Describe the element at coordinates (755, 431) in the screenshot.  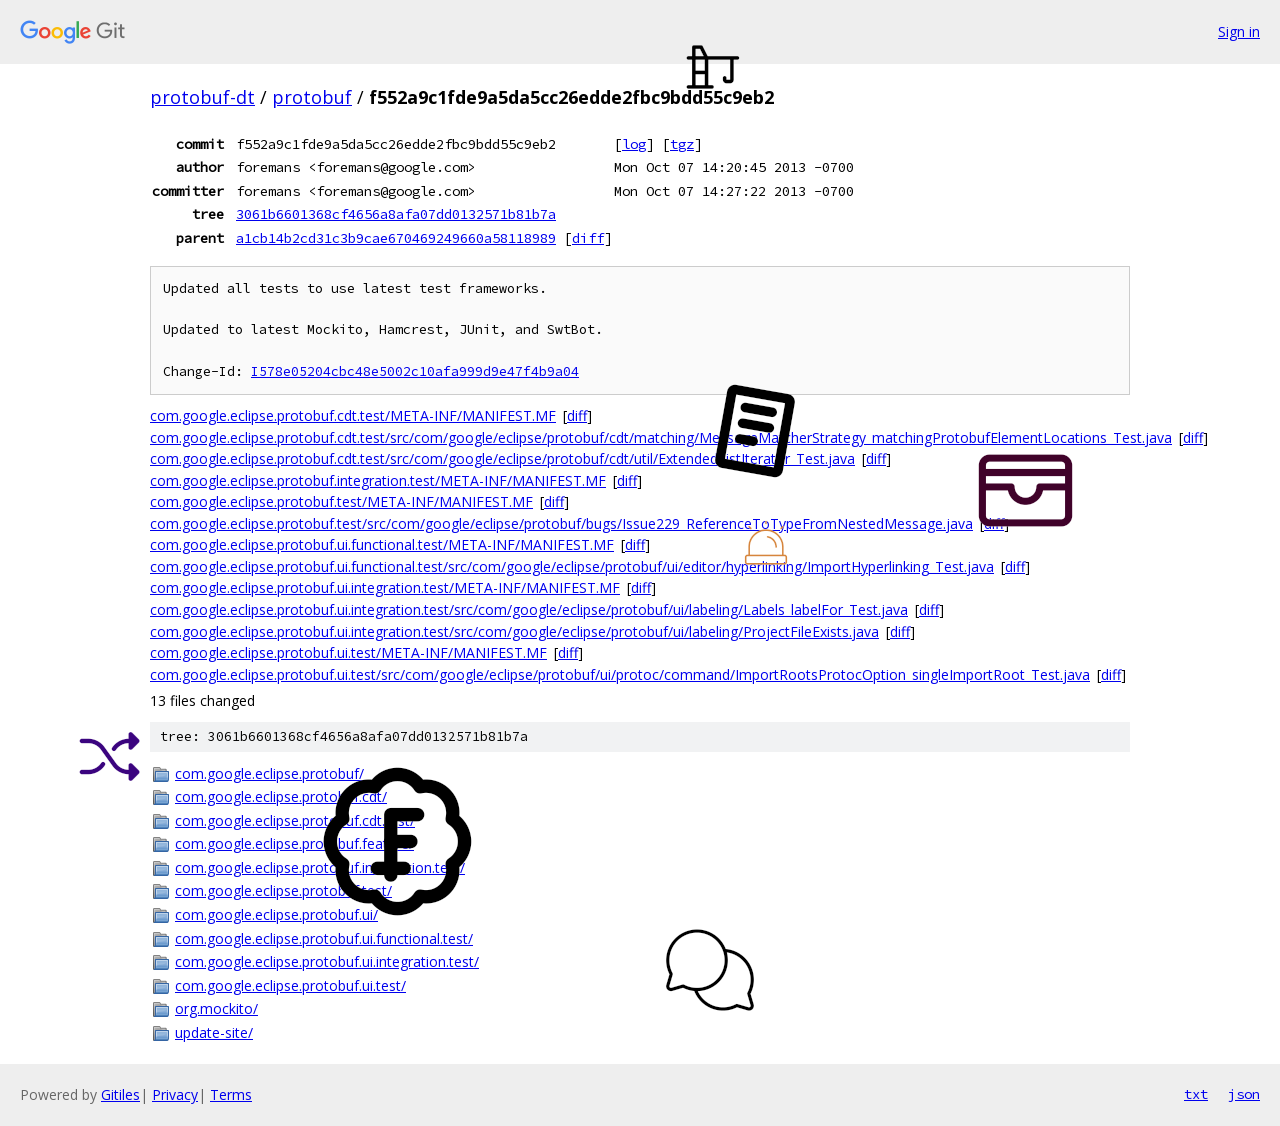
I see `view your resume or CV` at that location.